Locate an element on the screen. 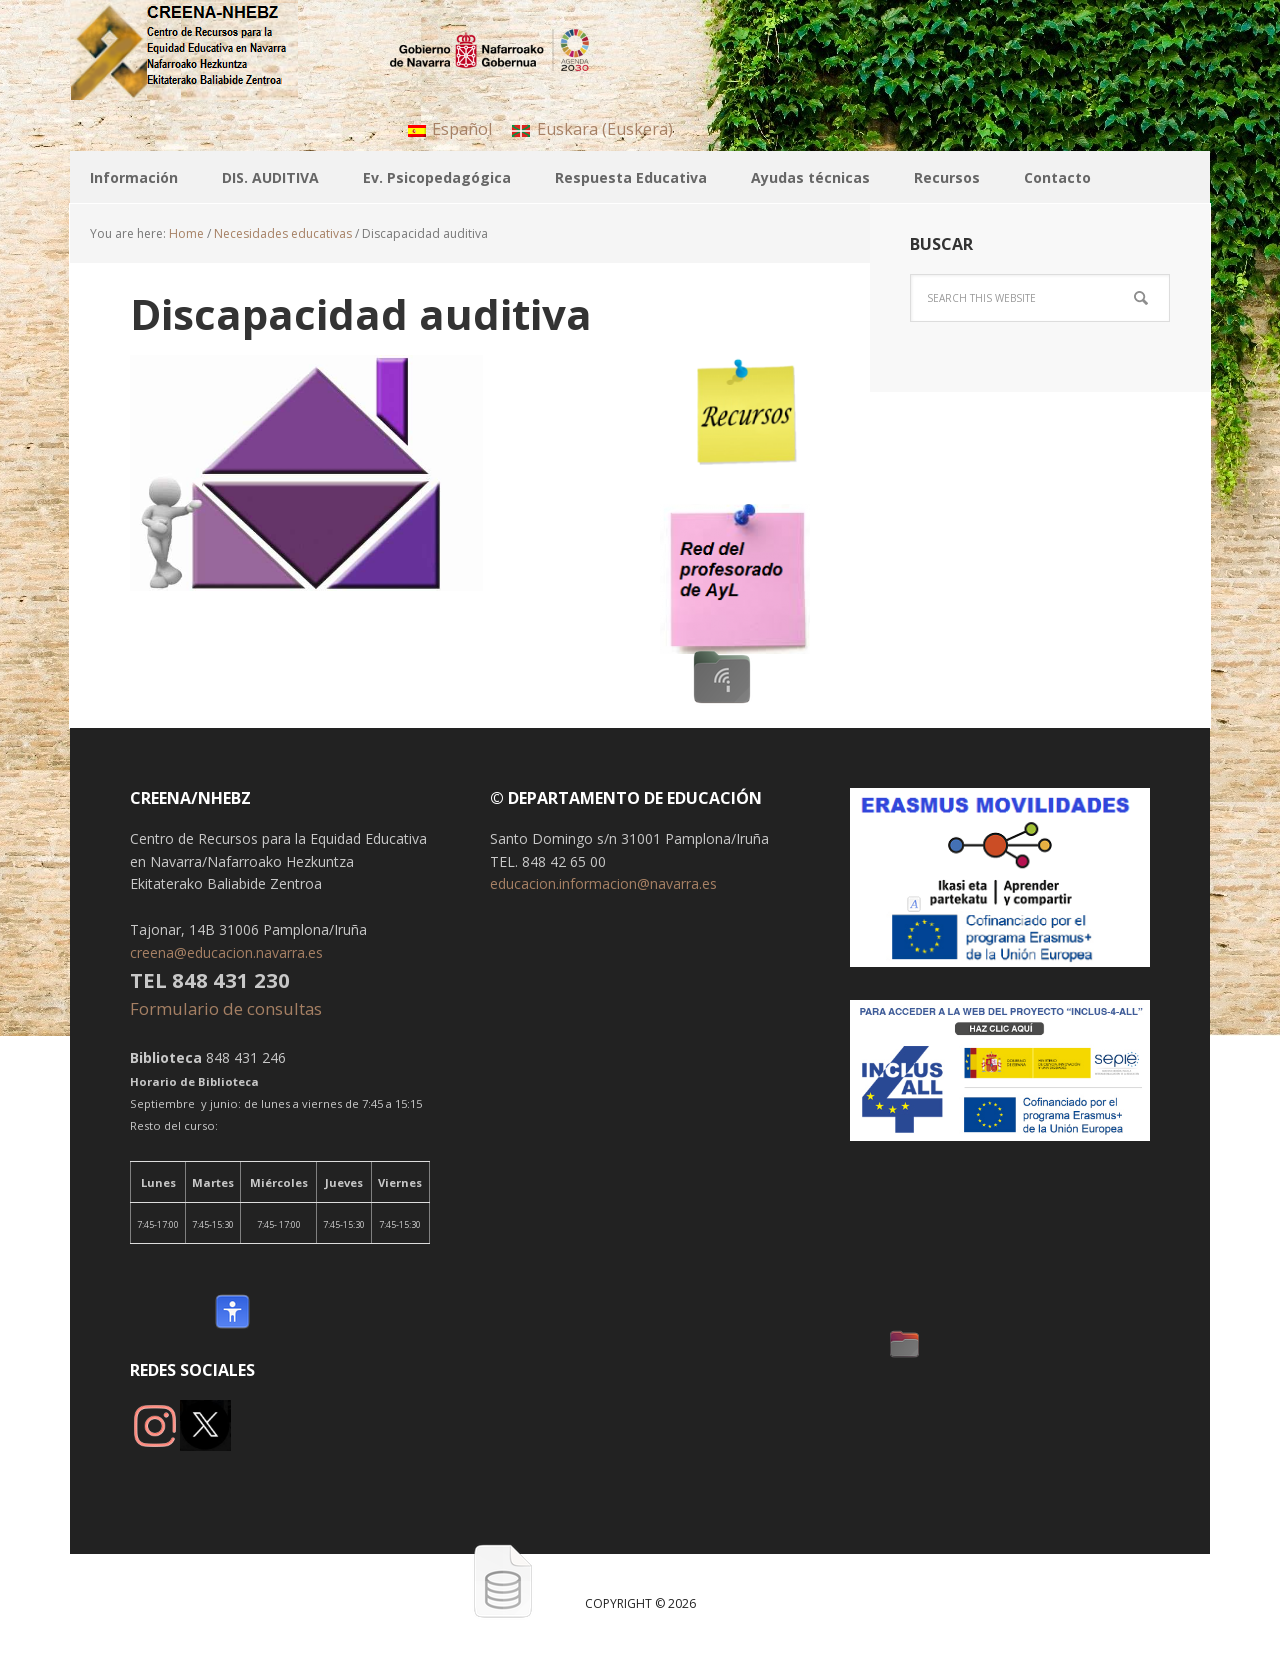  indicates a folder is ready to accept a dragged item is located at coordinates (904, 1343).